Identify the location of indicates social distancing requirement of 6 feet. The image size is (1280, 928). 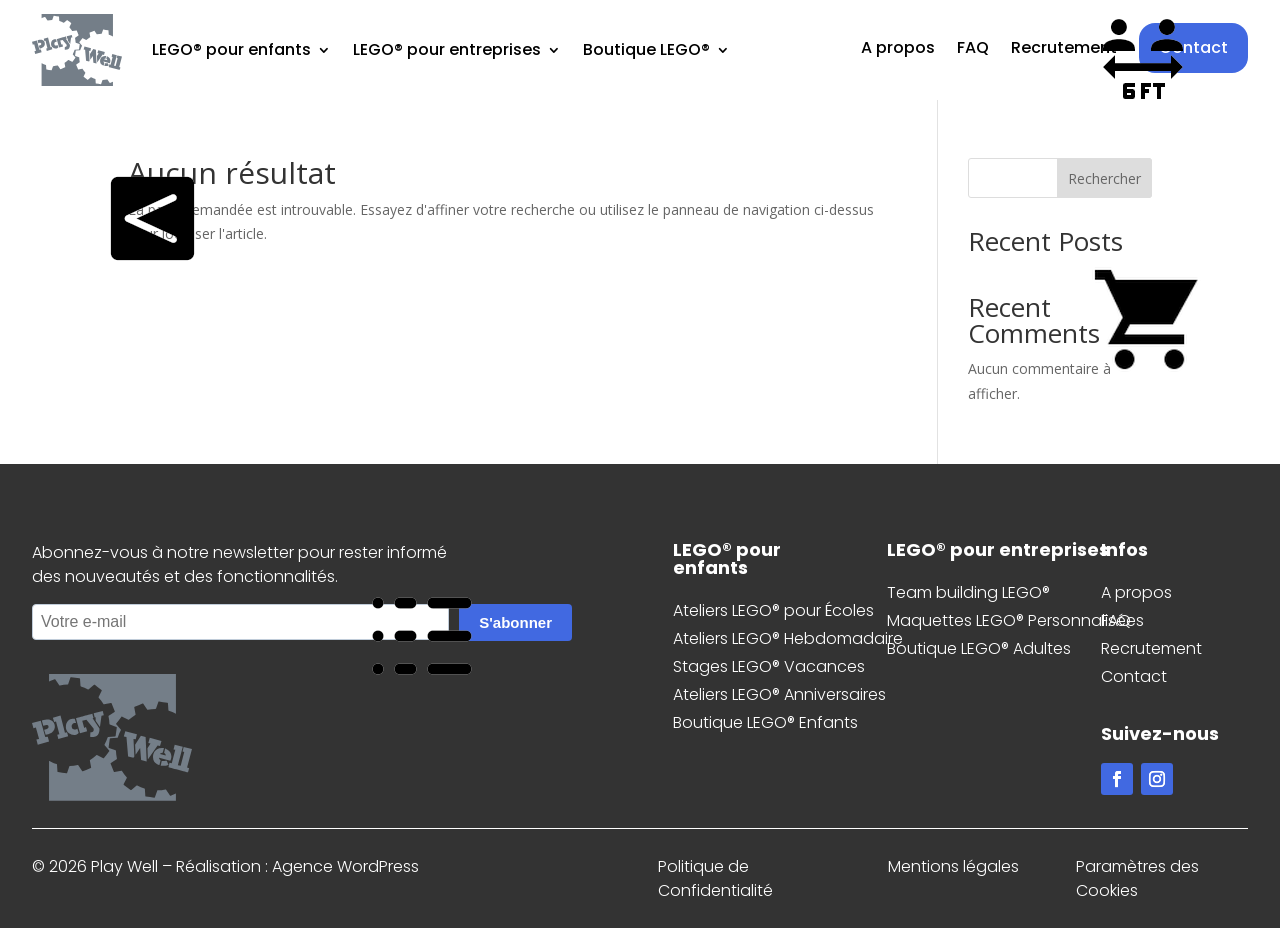
(1143, 59).